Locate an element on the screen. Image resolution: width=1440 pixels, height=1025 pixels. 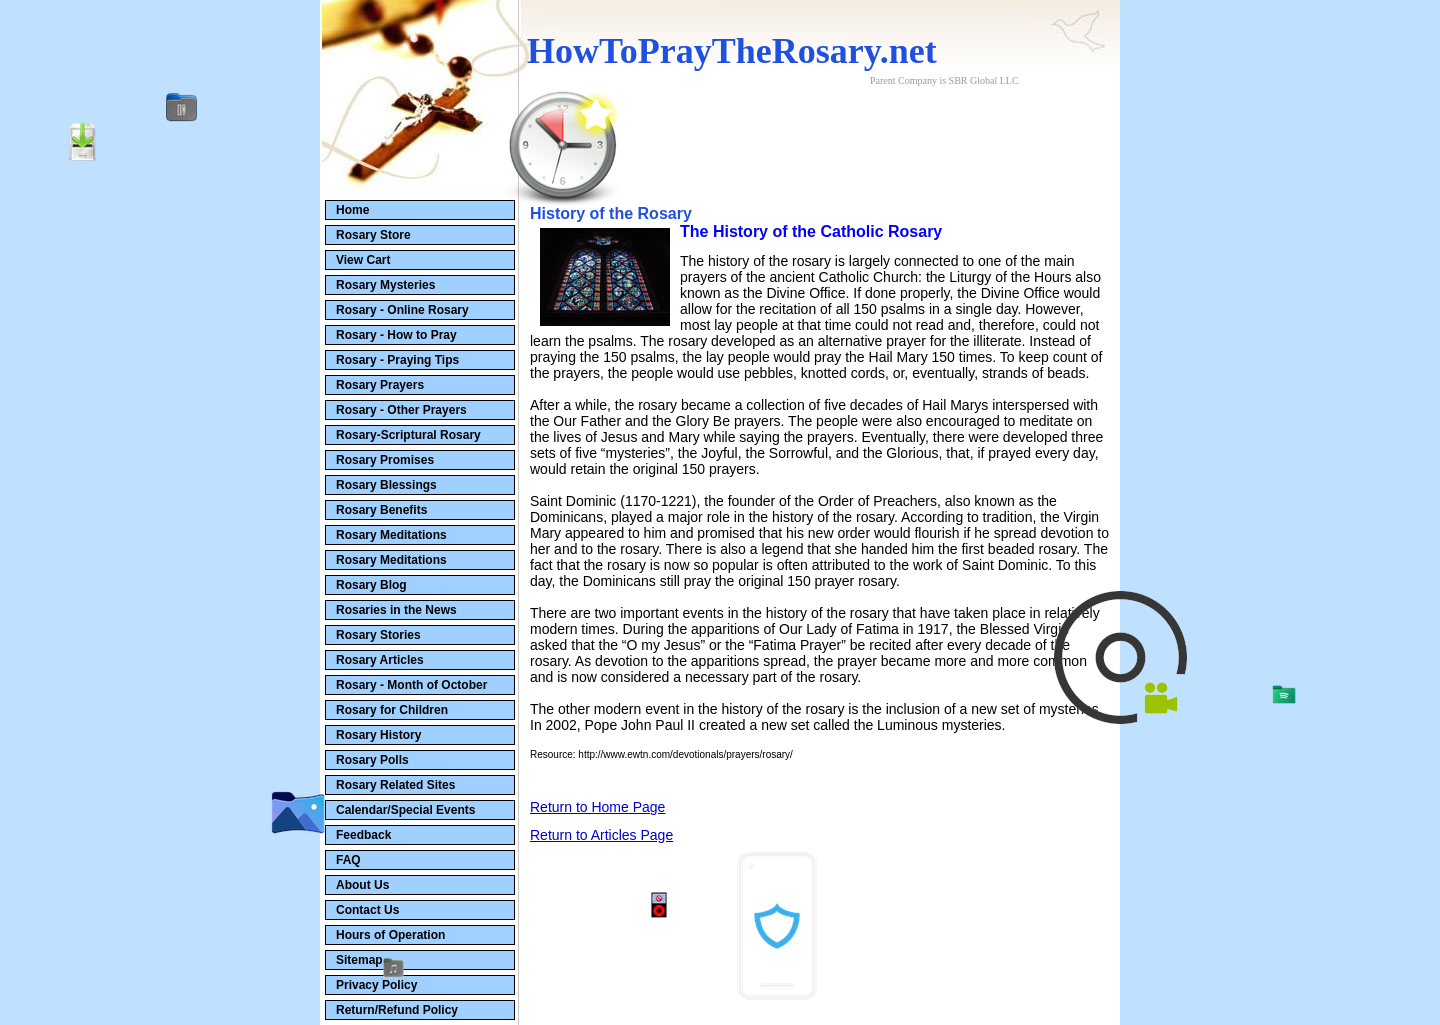
open templates folder is located at coordinates (181, 106).